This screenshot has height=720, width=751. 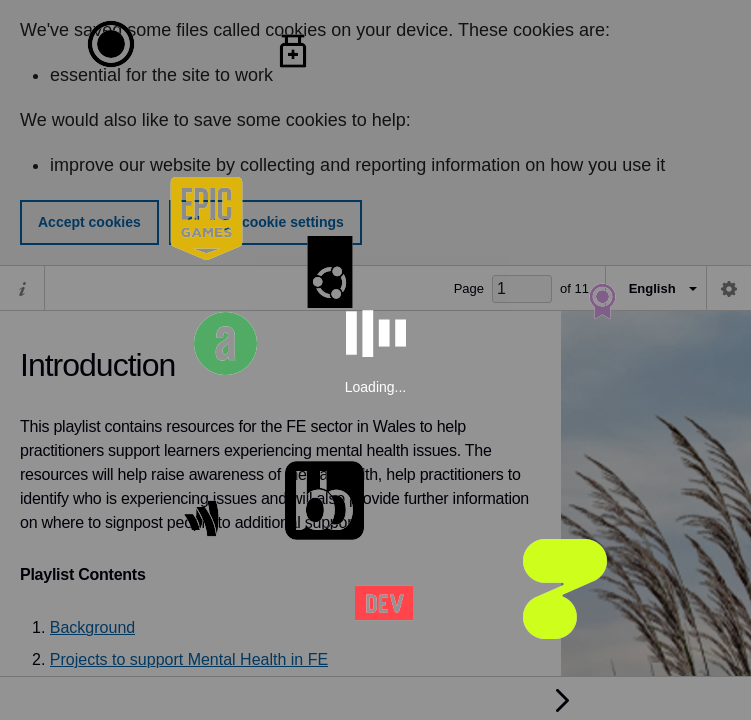 I want to click on open the Epic Games launcher, so click(x=206, y=218).